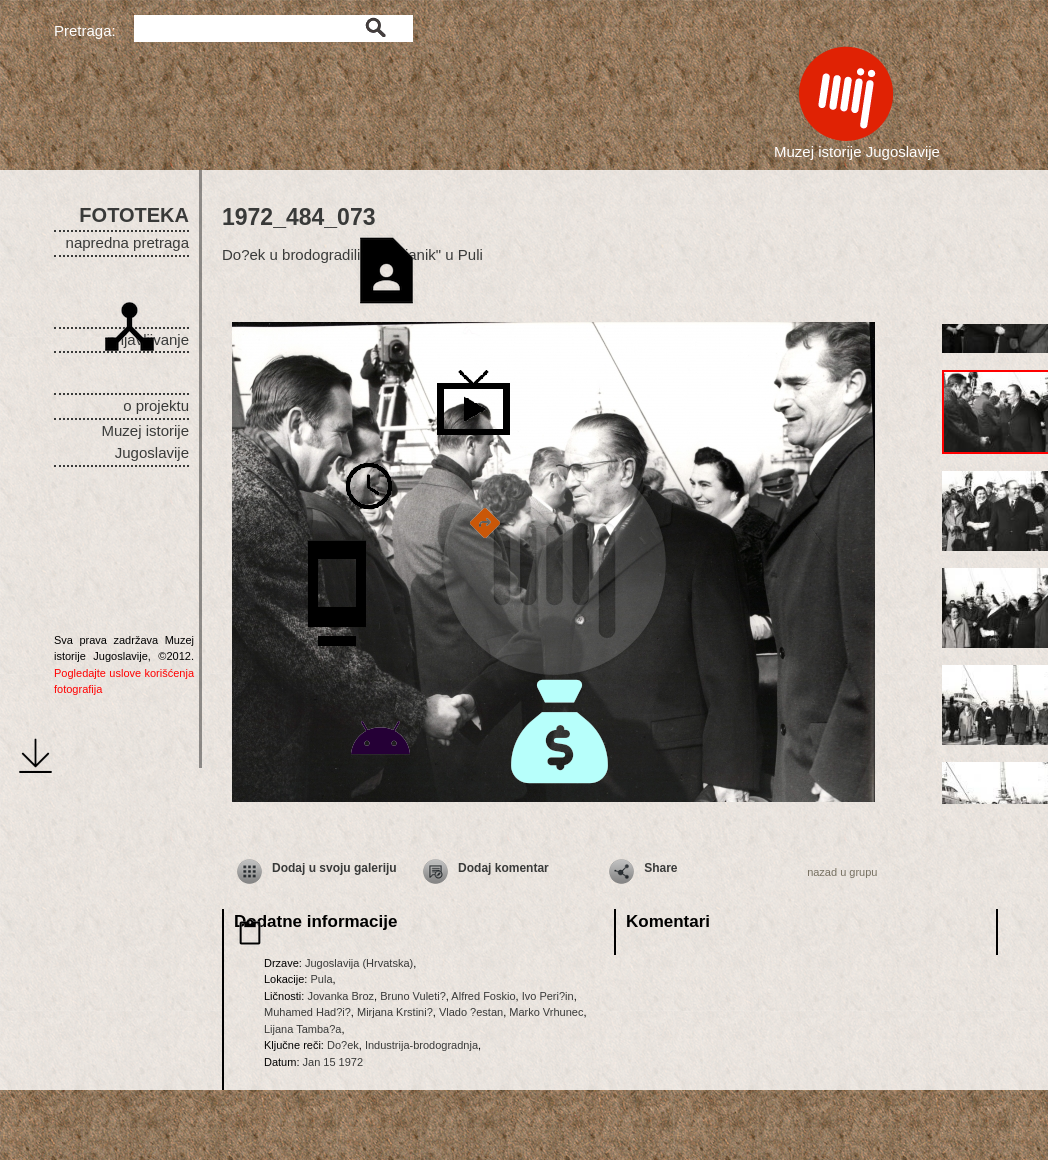 This screenshot has width=1048, height=1160. What do you see at coordinates (250, 933) in the screenshot?
I see `paste content from clipboard` at bounding box center [250, 933].